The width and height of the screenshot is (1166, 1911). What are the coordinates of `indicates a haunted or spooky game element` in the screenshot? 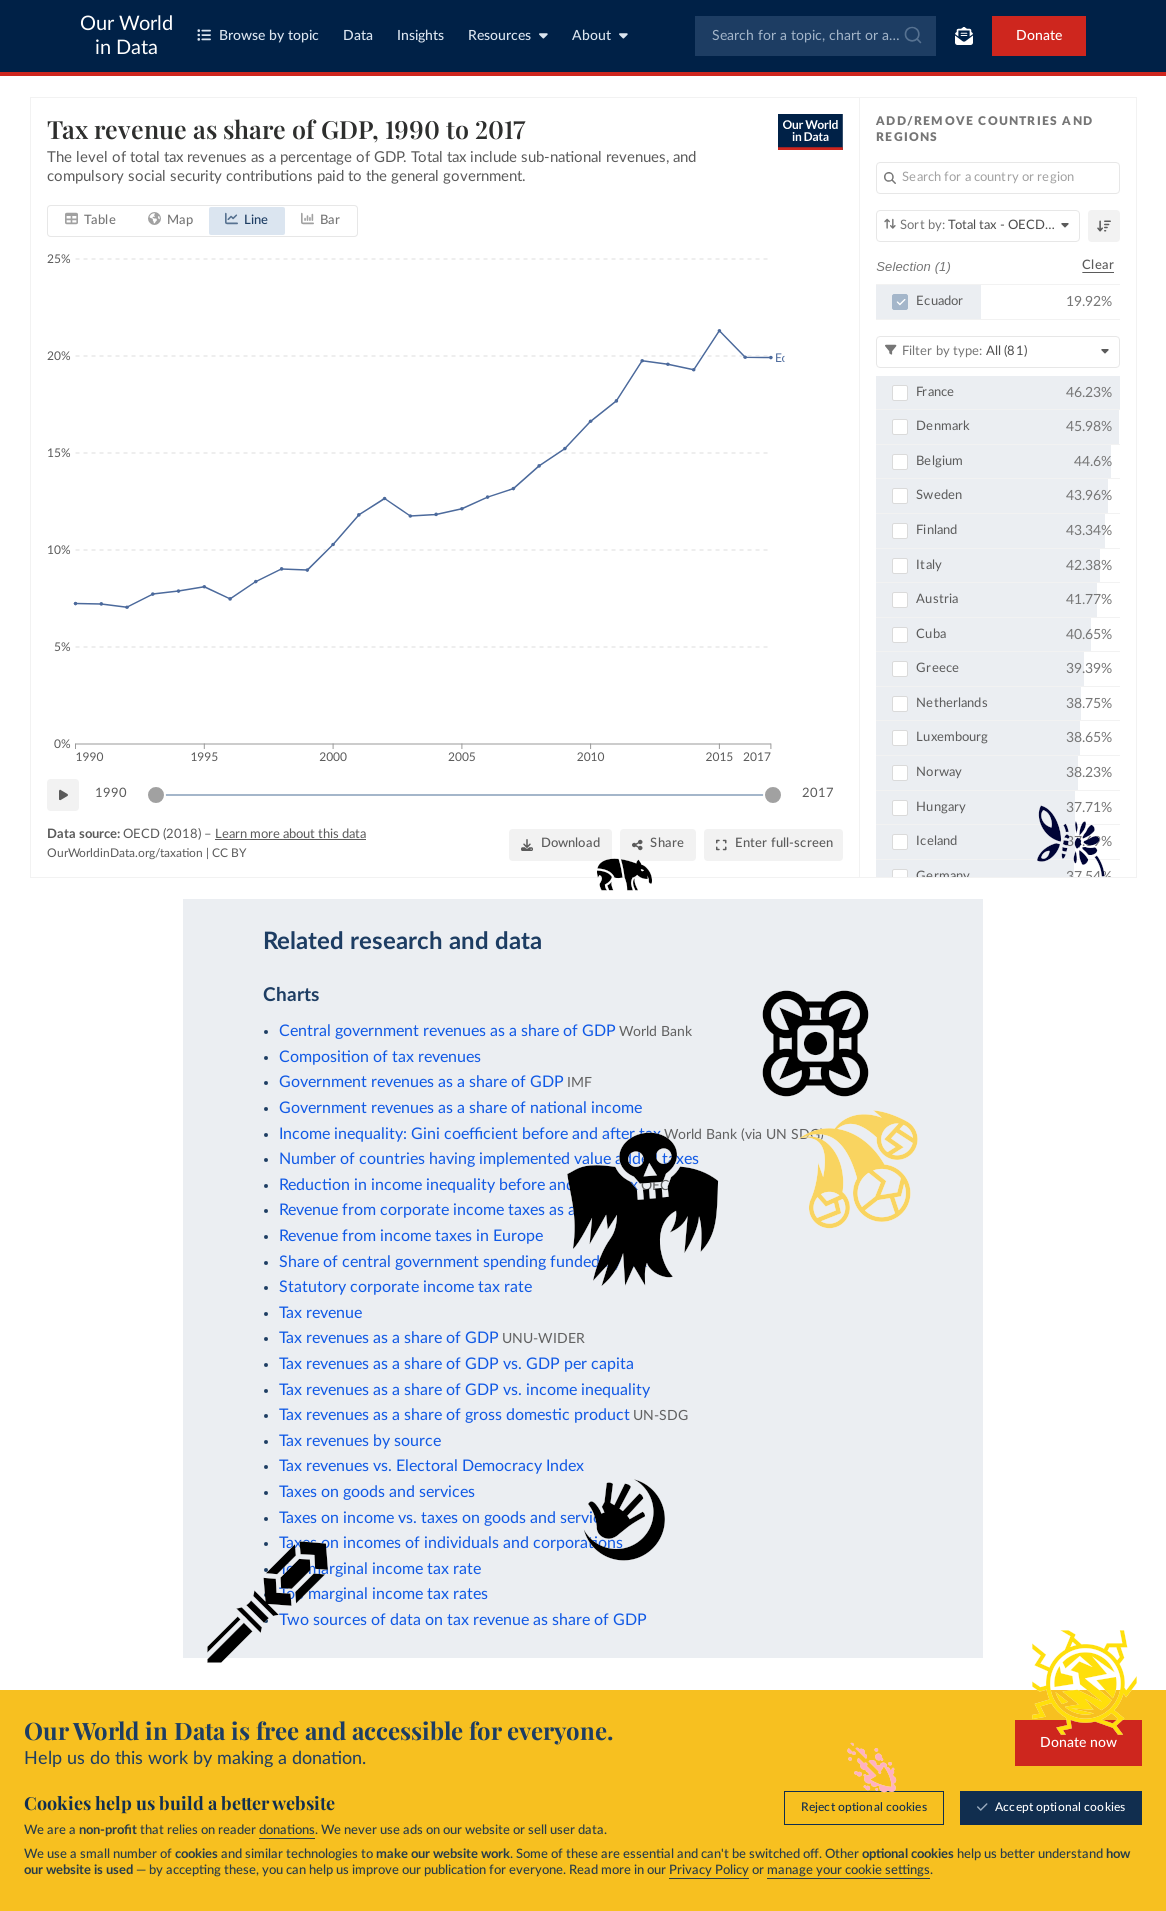 It's located at (643, 1209).